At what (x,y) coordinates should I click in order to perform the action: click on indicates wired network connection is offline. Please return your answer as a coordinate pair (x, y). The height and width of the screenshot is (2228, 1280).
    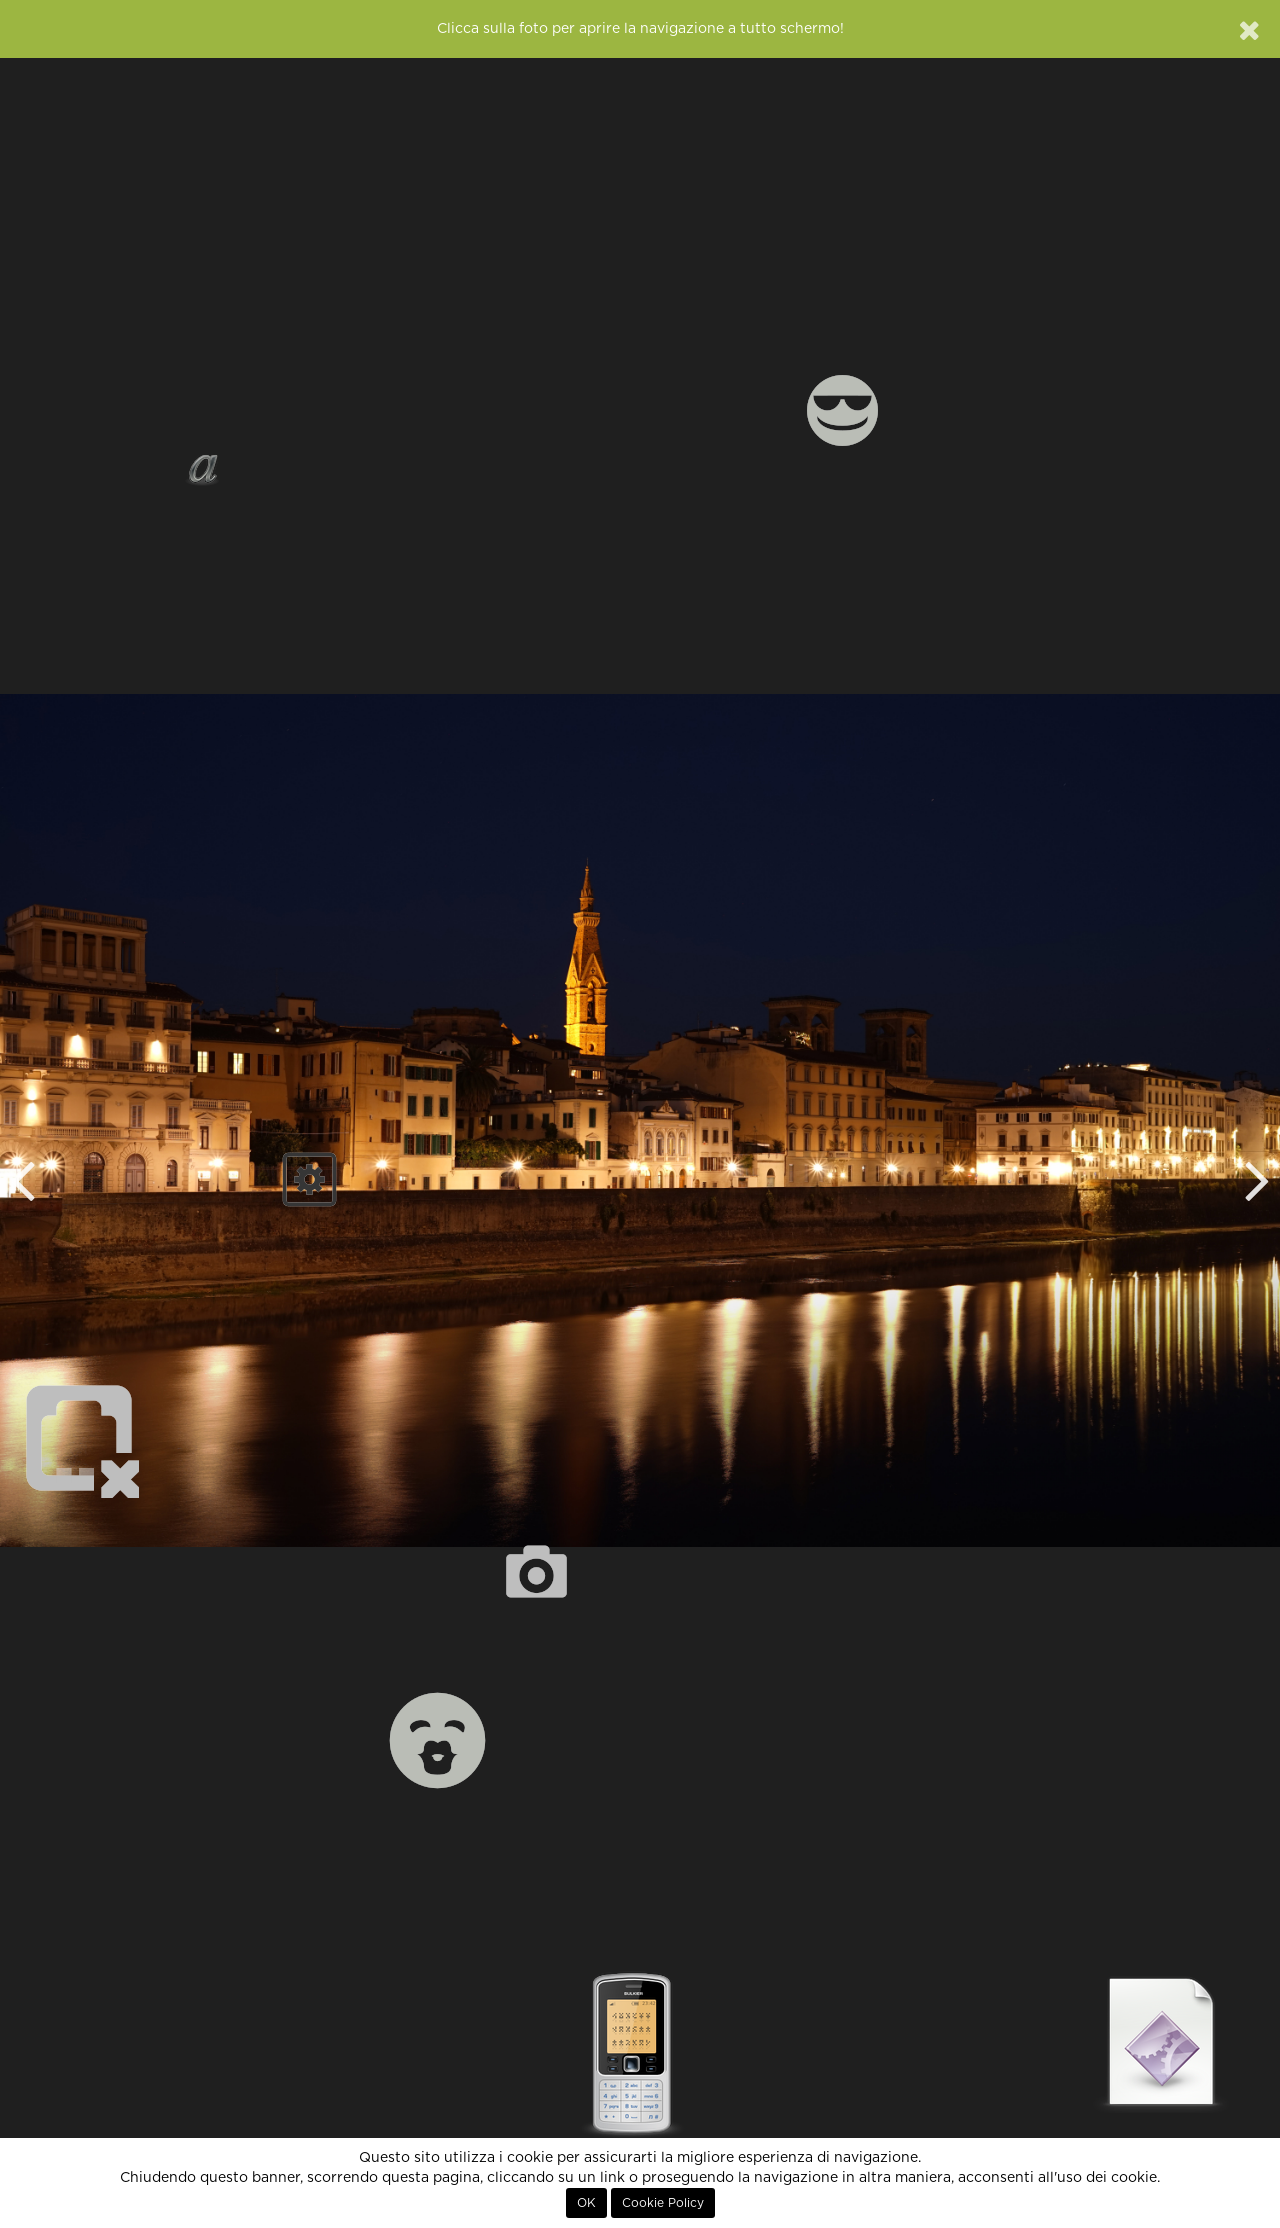
    Looking at the image, I should click on (79, 1438).